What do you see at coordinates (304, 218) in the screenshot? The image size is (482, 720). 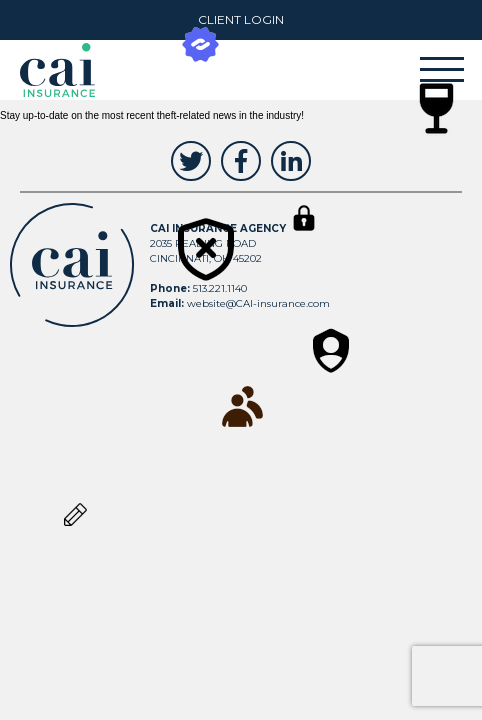 I see `indicates a locked or private channel` at bounding box center [304, 218].